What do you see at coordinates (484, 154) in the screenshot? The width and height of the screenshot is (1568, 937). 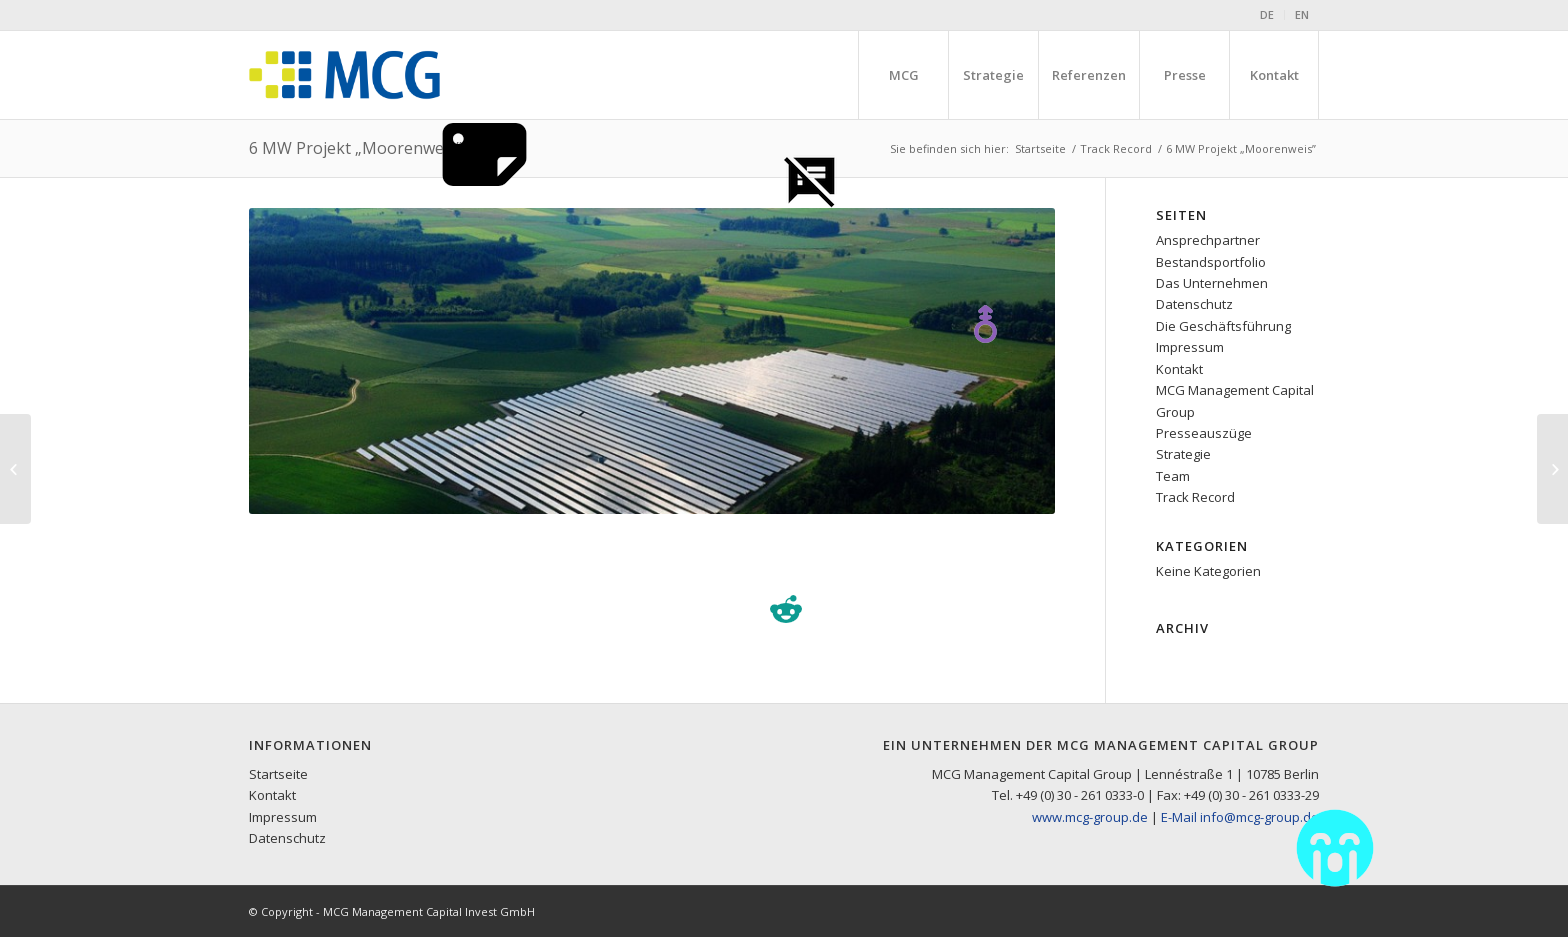 I see `indicates tarp or cover item` at bounding box center [484, 154].